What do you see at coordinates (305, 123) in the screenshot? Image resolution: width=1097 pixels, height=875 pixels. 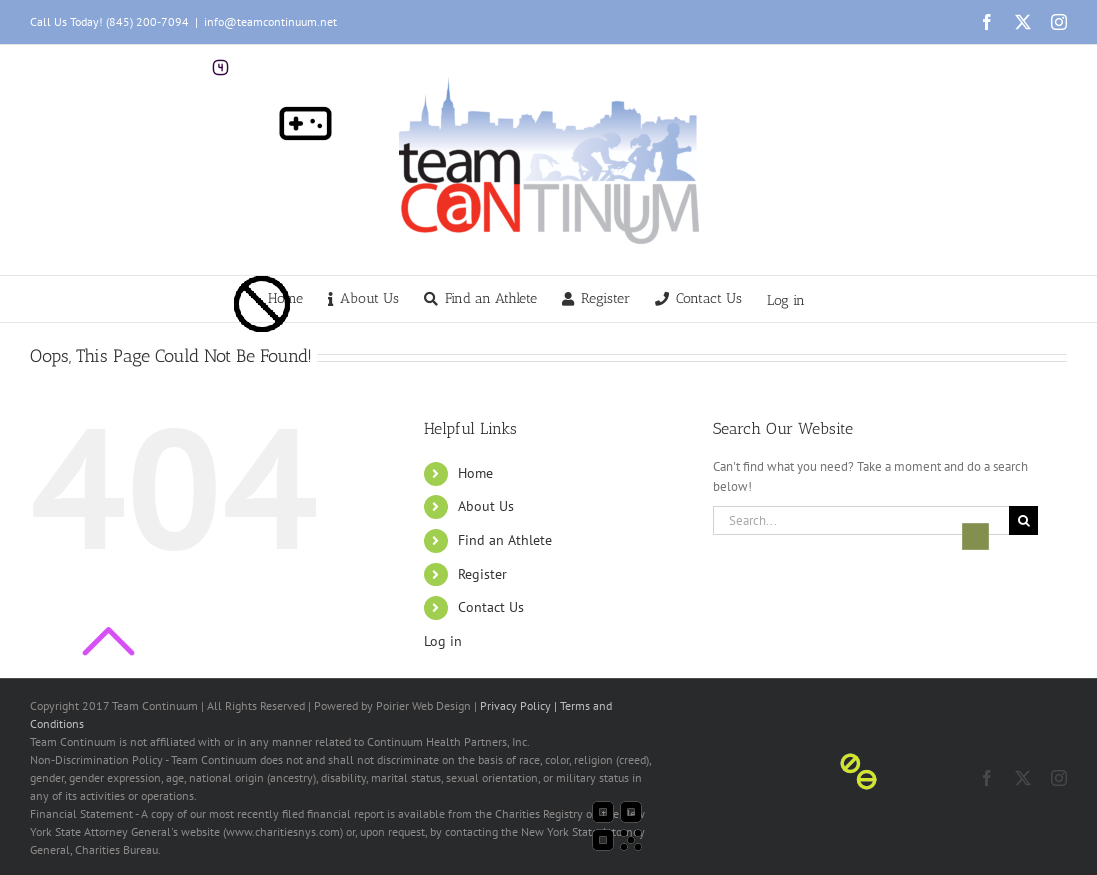 I see `access gaming or game center features` at bounding box center [305, 123].